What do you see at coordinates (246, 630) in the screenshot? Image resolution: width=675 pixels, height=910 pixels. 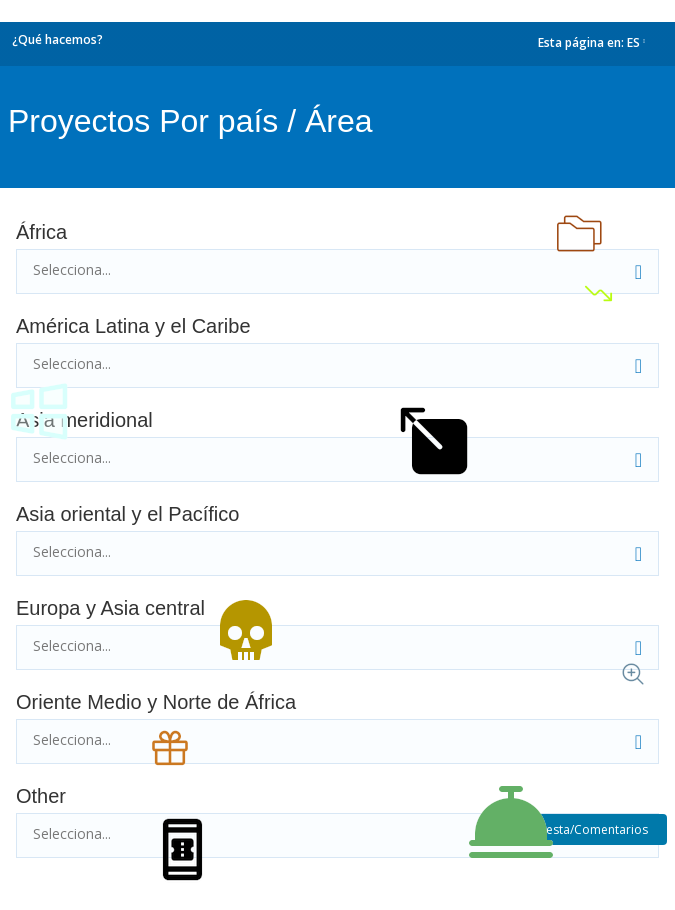 I see `indicates danger or hazardous content` at bounding box center [246, 630].